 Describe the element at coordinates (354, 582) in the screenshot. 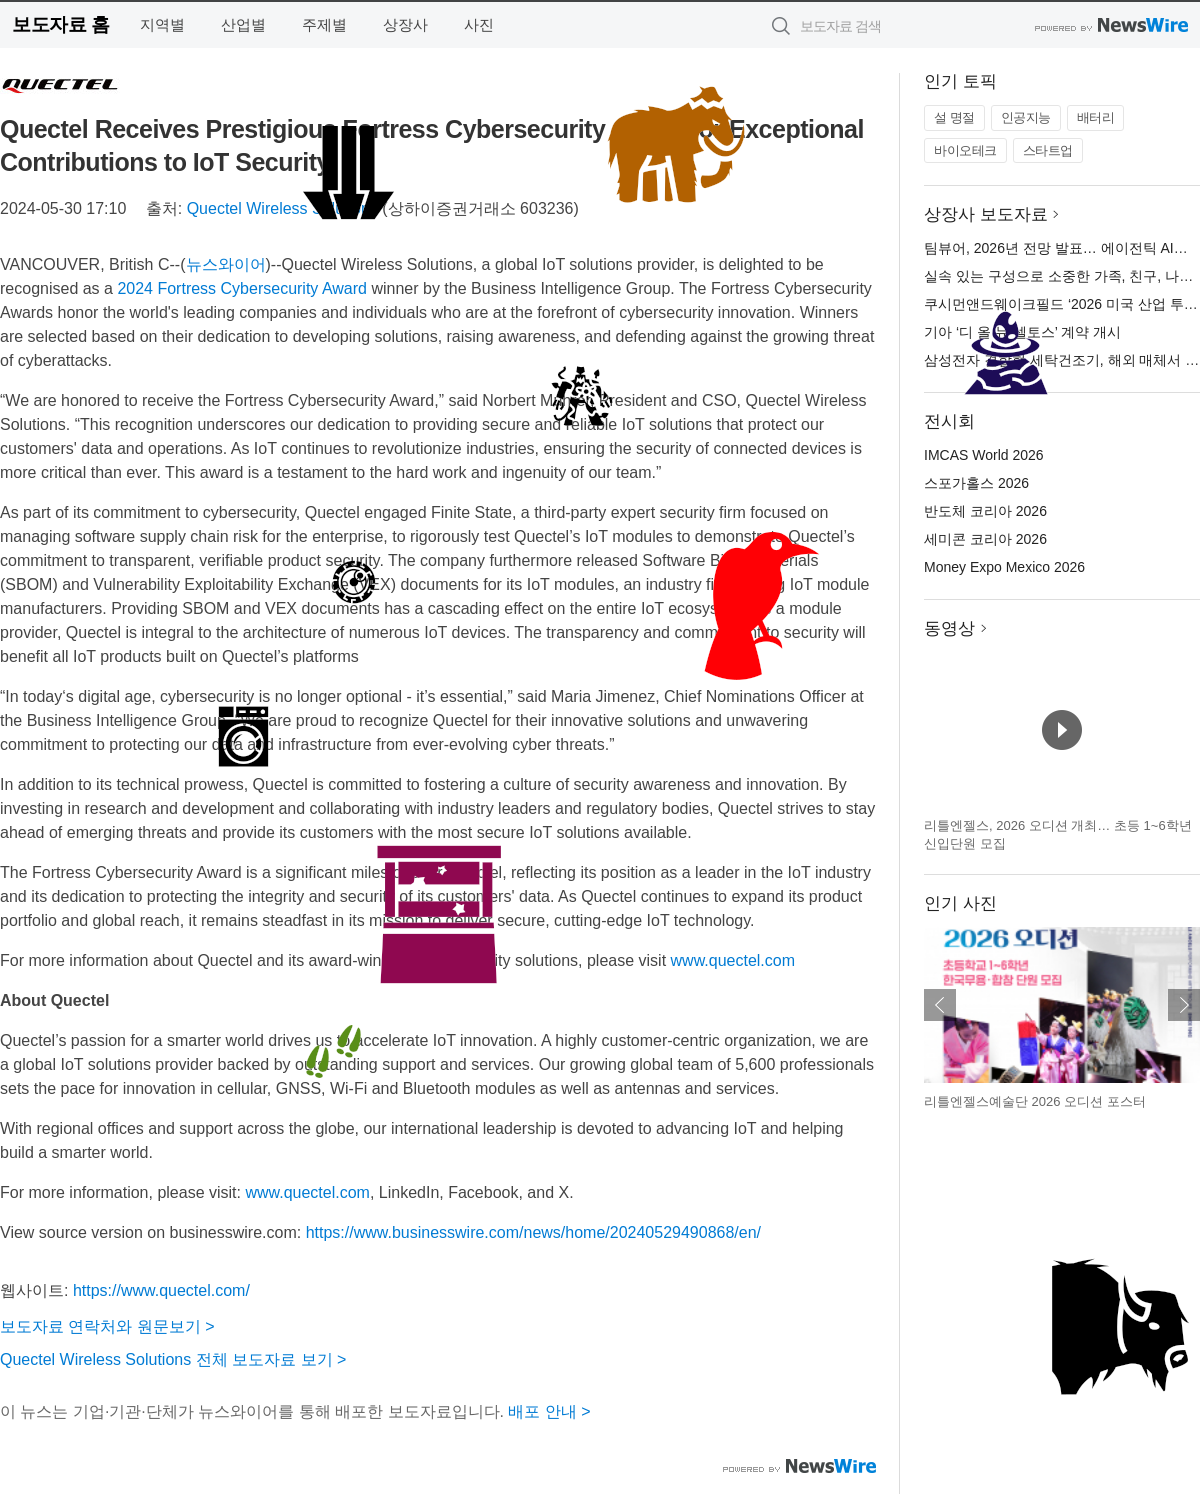

I see `access eye maze puzzle or minigame` at that location.